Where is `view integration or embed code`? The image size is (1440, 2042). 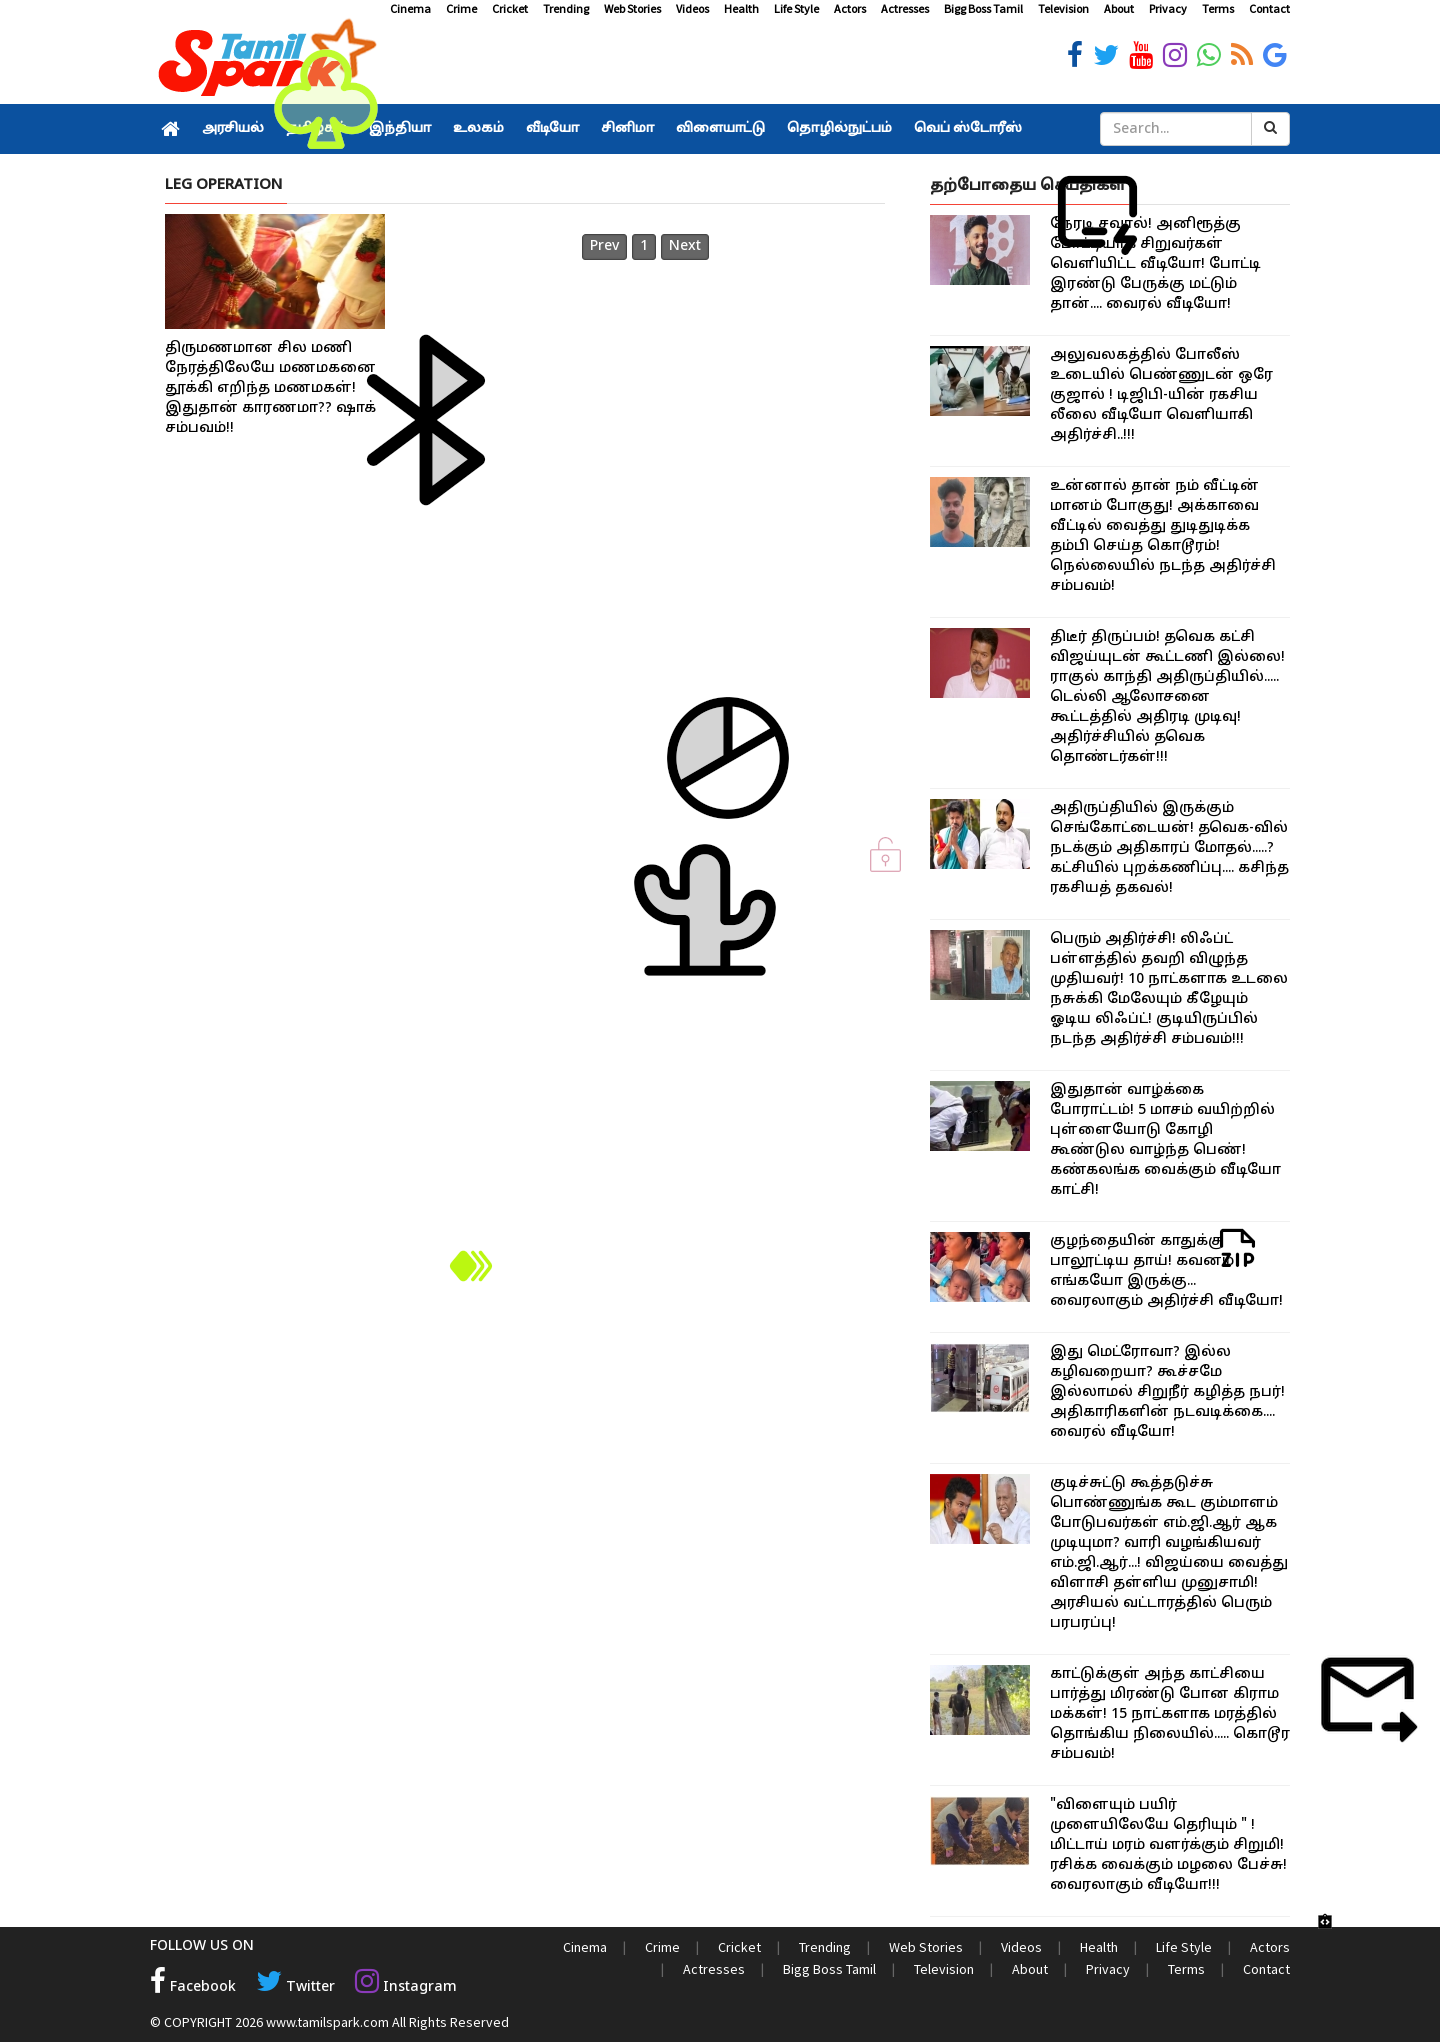
view integration or embed code is located at coordinates (1325, 1922).